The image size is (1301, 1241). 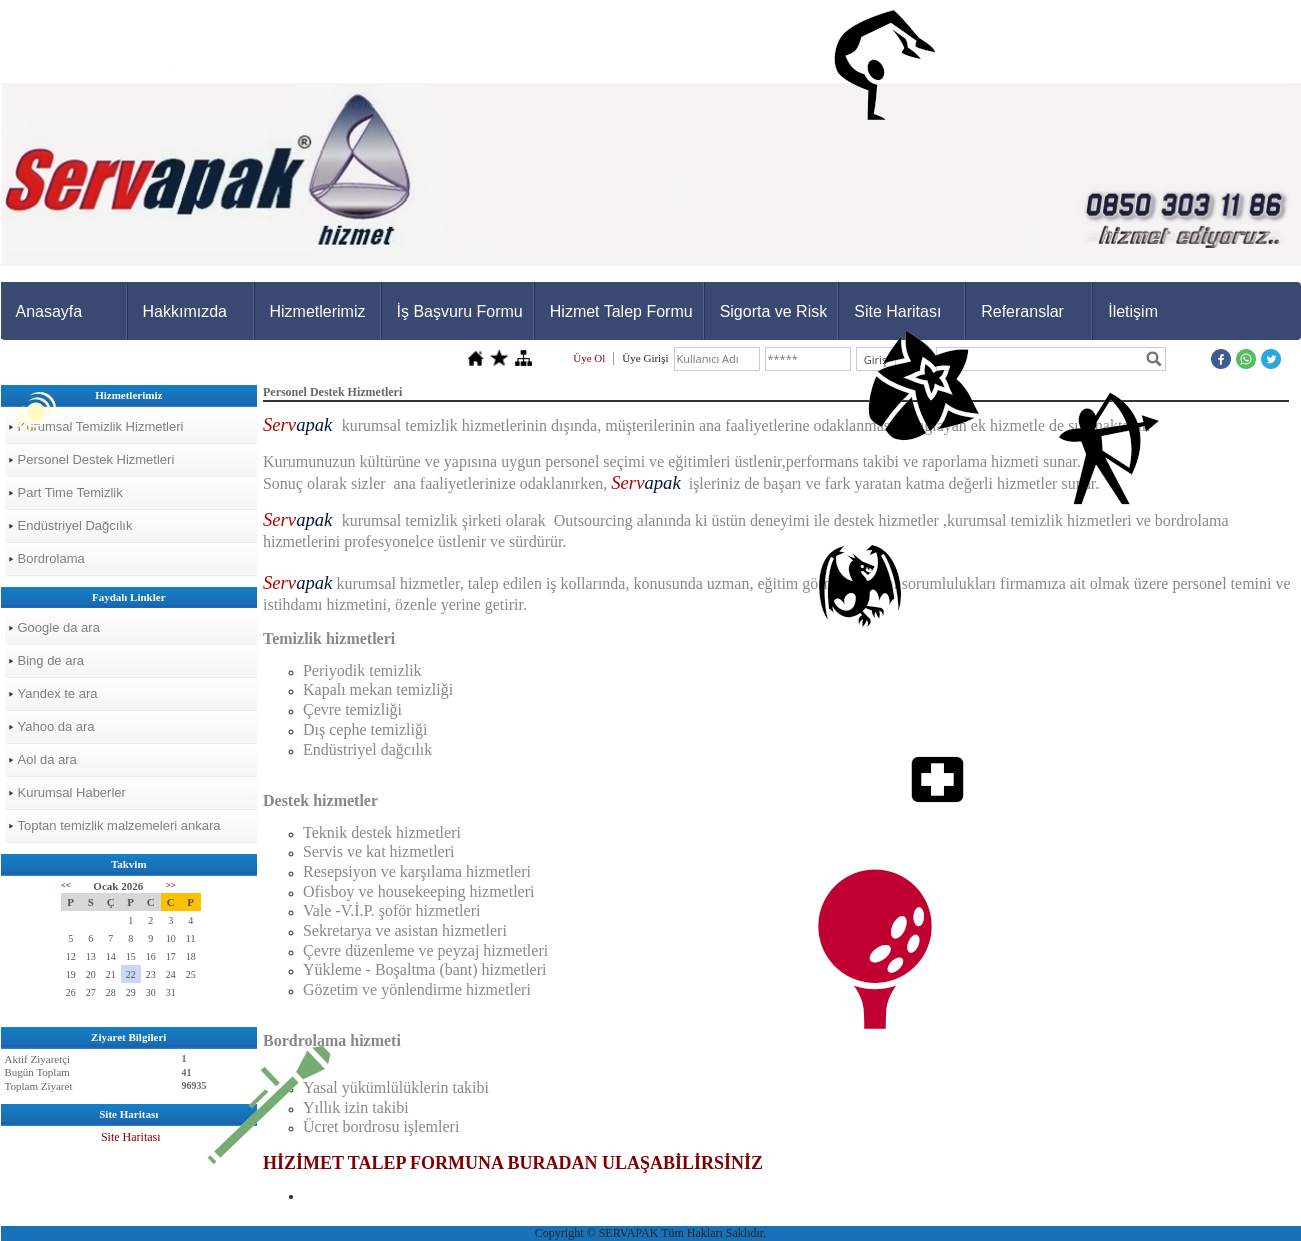 What do you see at coordinates (885, 65) in the screenshot?
I see `indicates flexibility or acrobatics skill` at bounding box center [885, 65].